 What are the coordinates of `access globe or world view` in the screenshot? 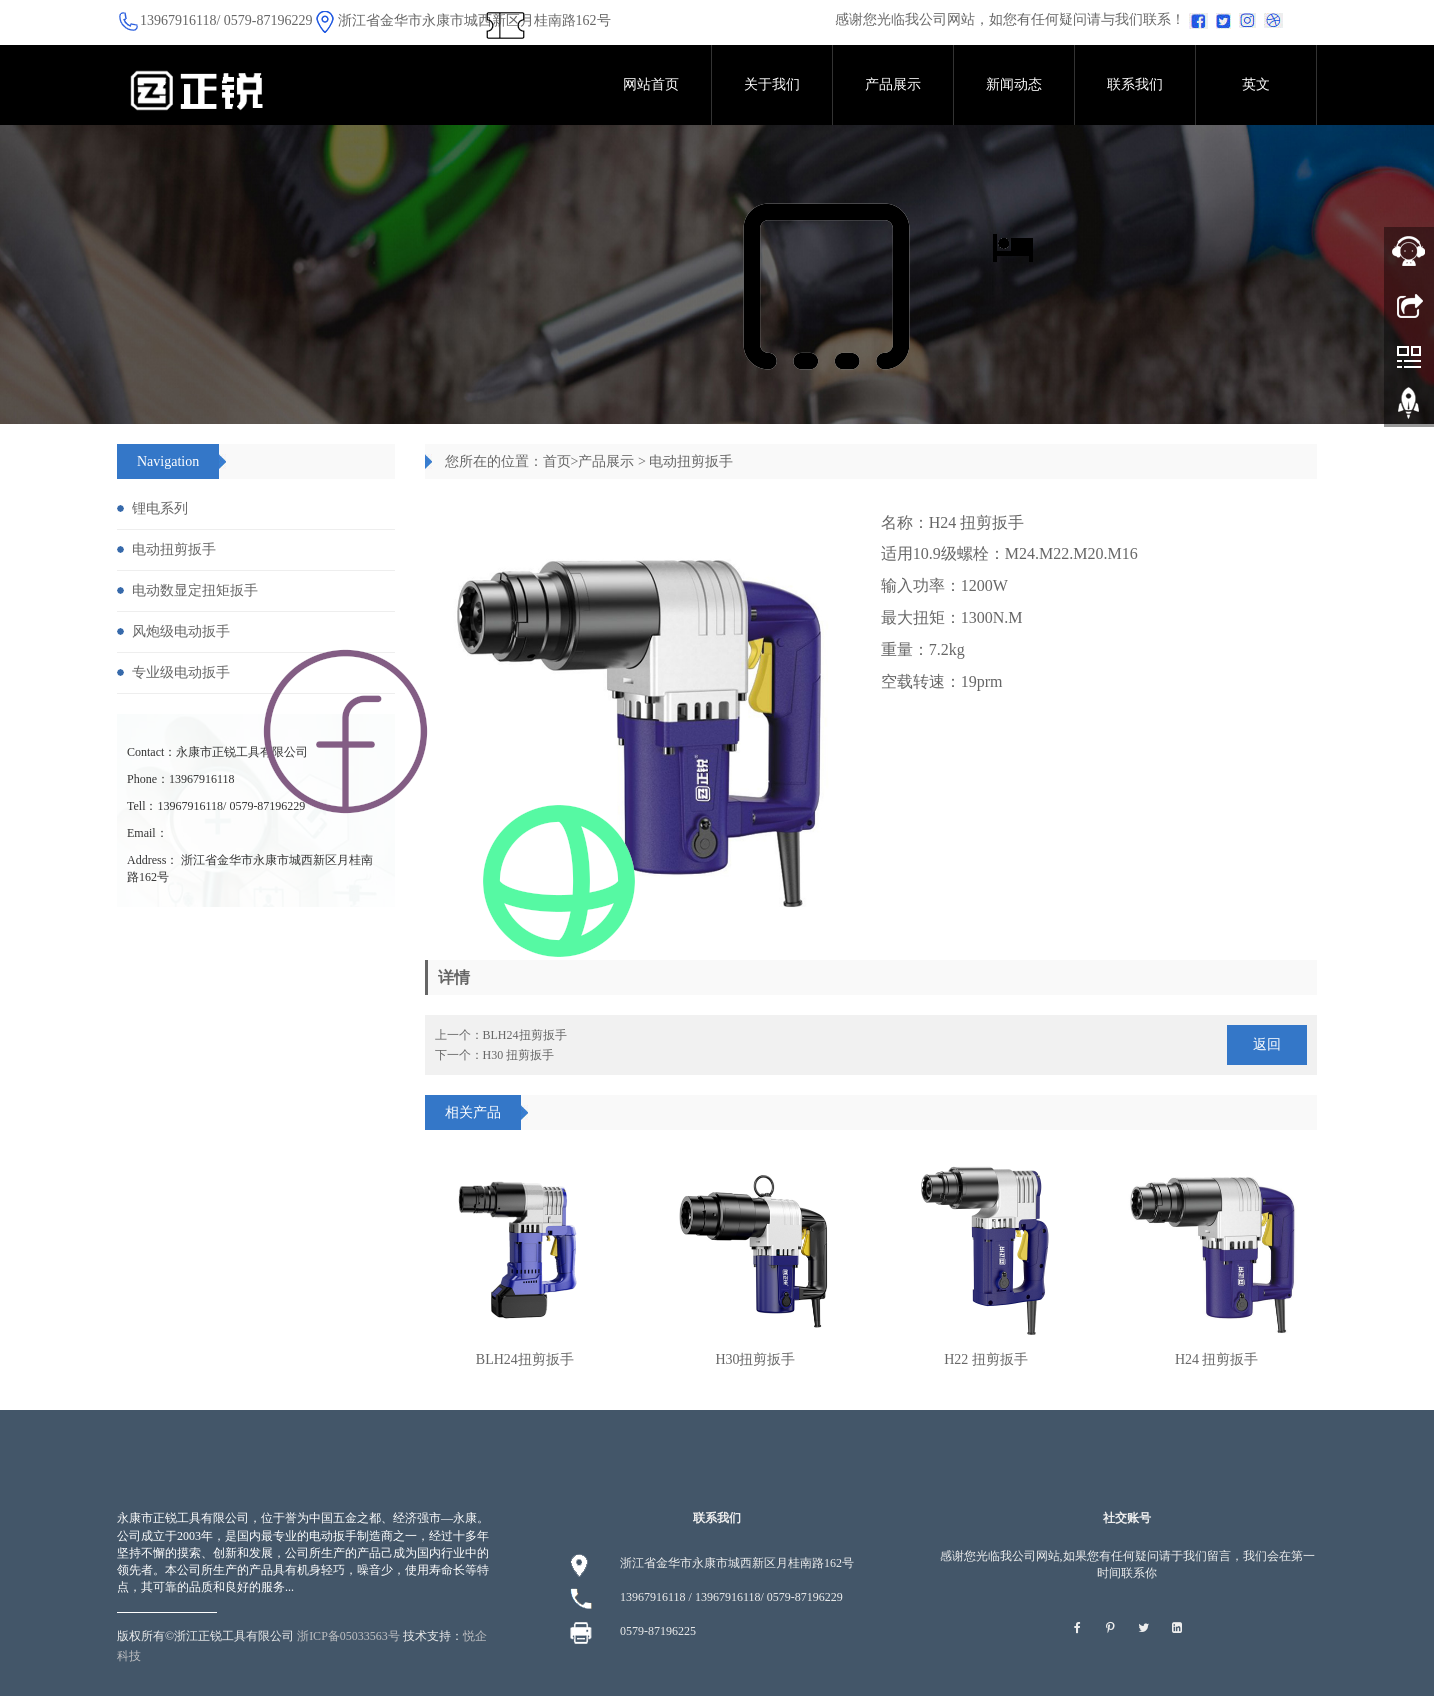 It's located at (559, 881).